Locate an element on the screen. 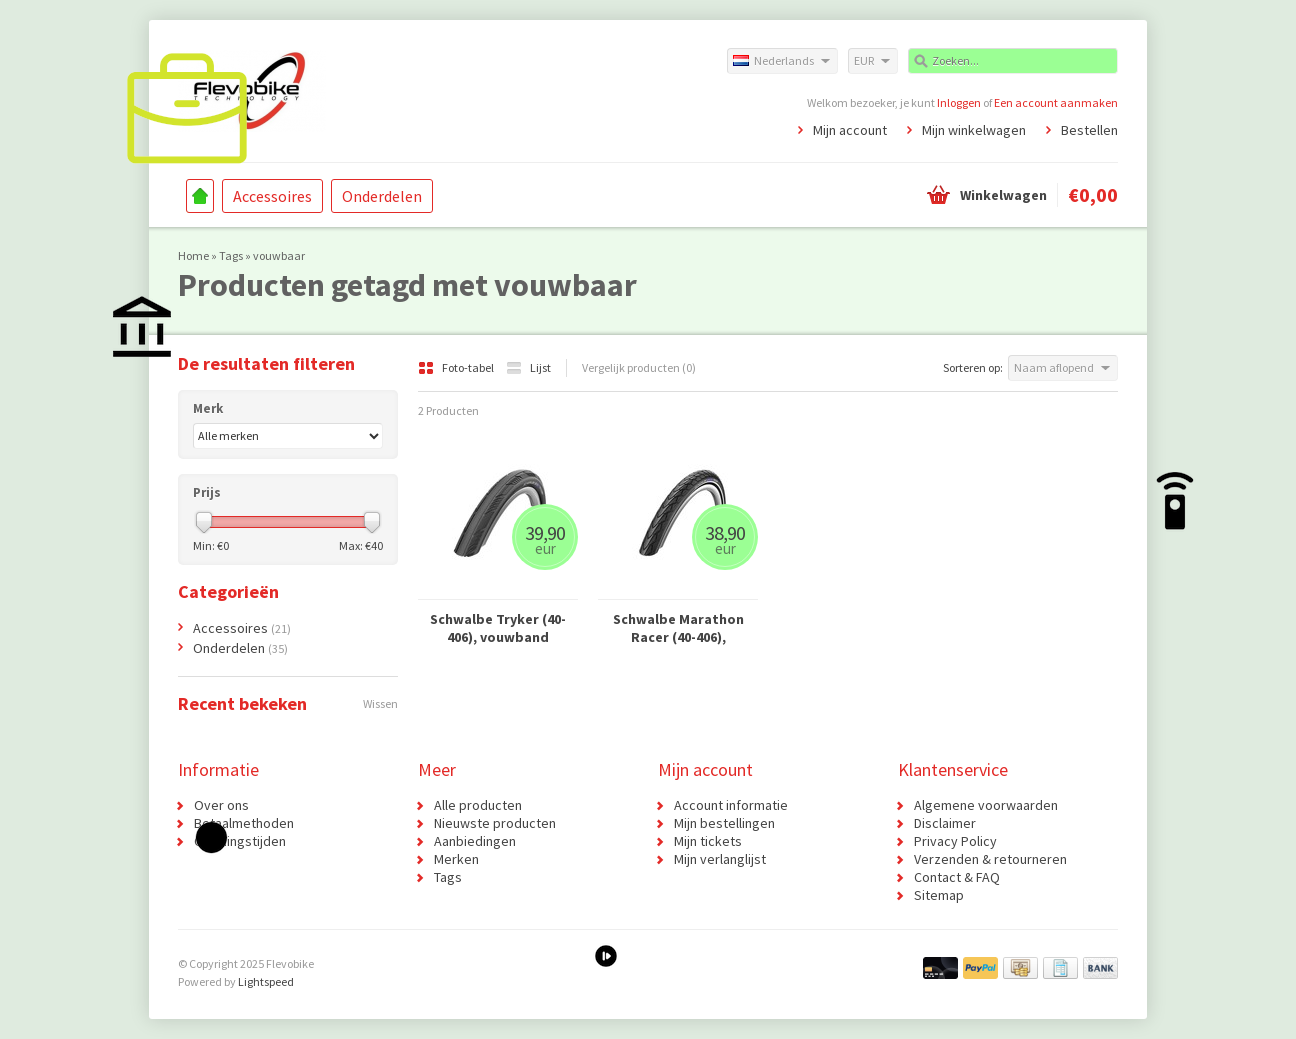 The height and width of the screenshot is (1039, 1296). access remote control settings is located at coordinates (1175, 502).